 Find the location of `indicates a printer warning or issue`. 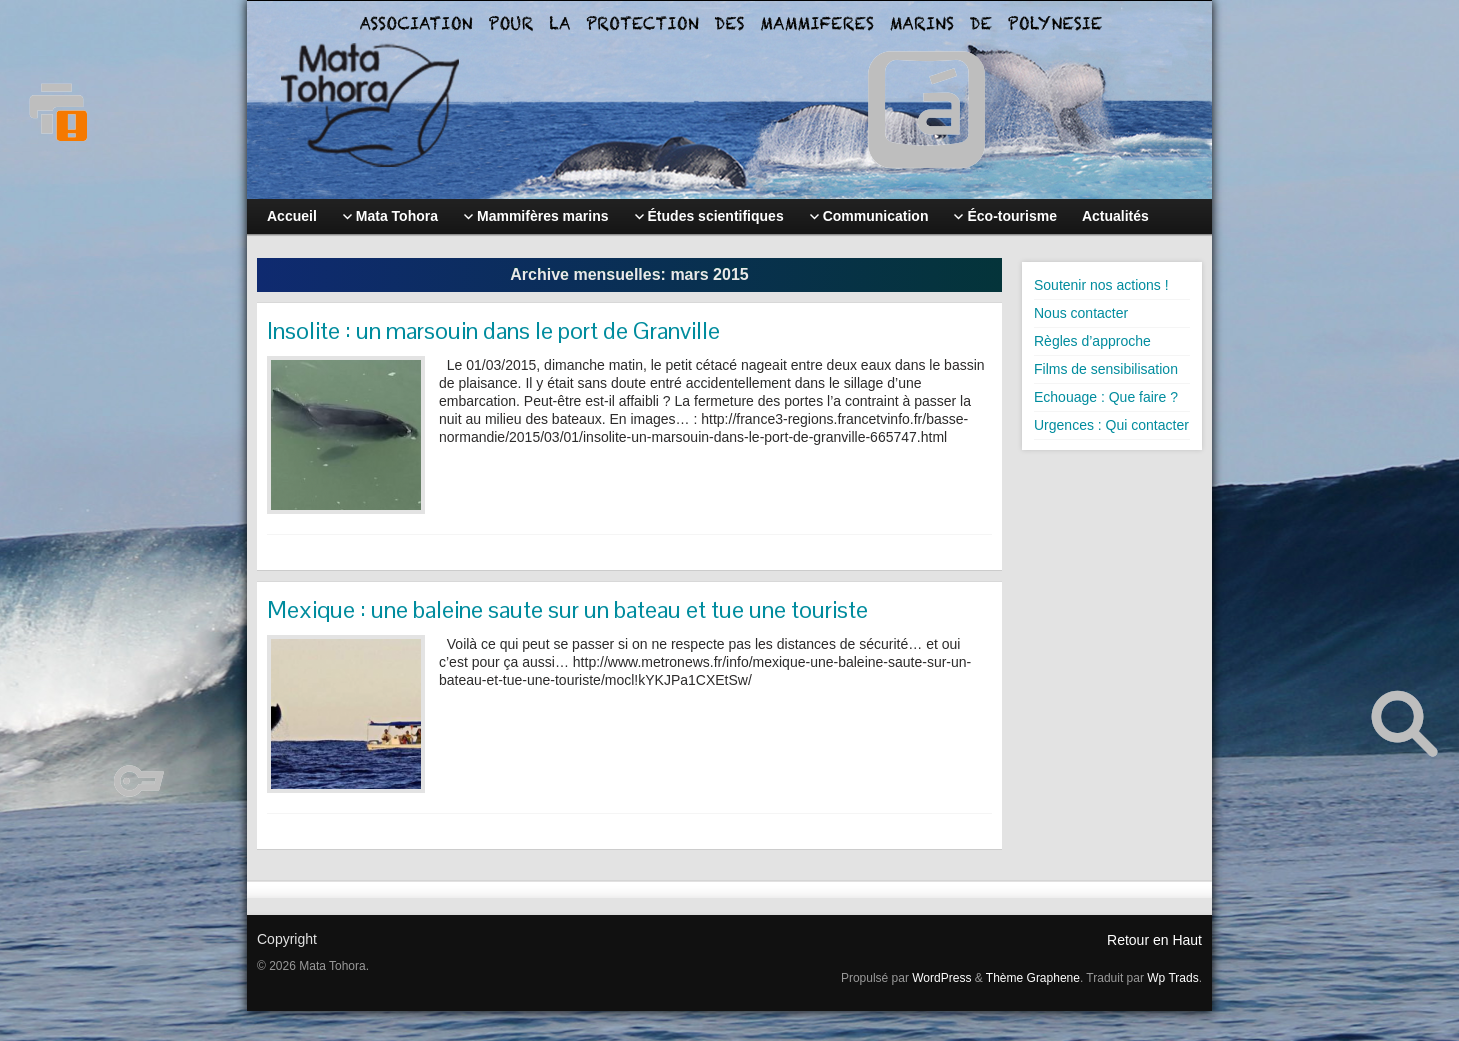

indicates a printer warning or issue is located at coordinates (56, 110).